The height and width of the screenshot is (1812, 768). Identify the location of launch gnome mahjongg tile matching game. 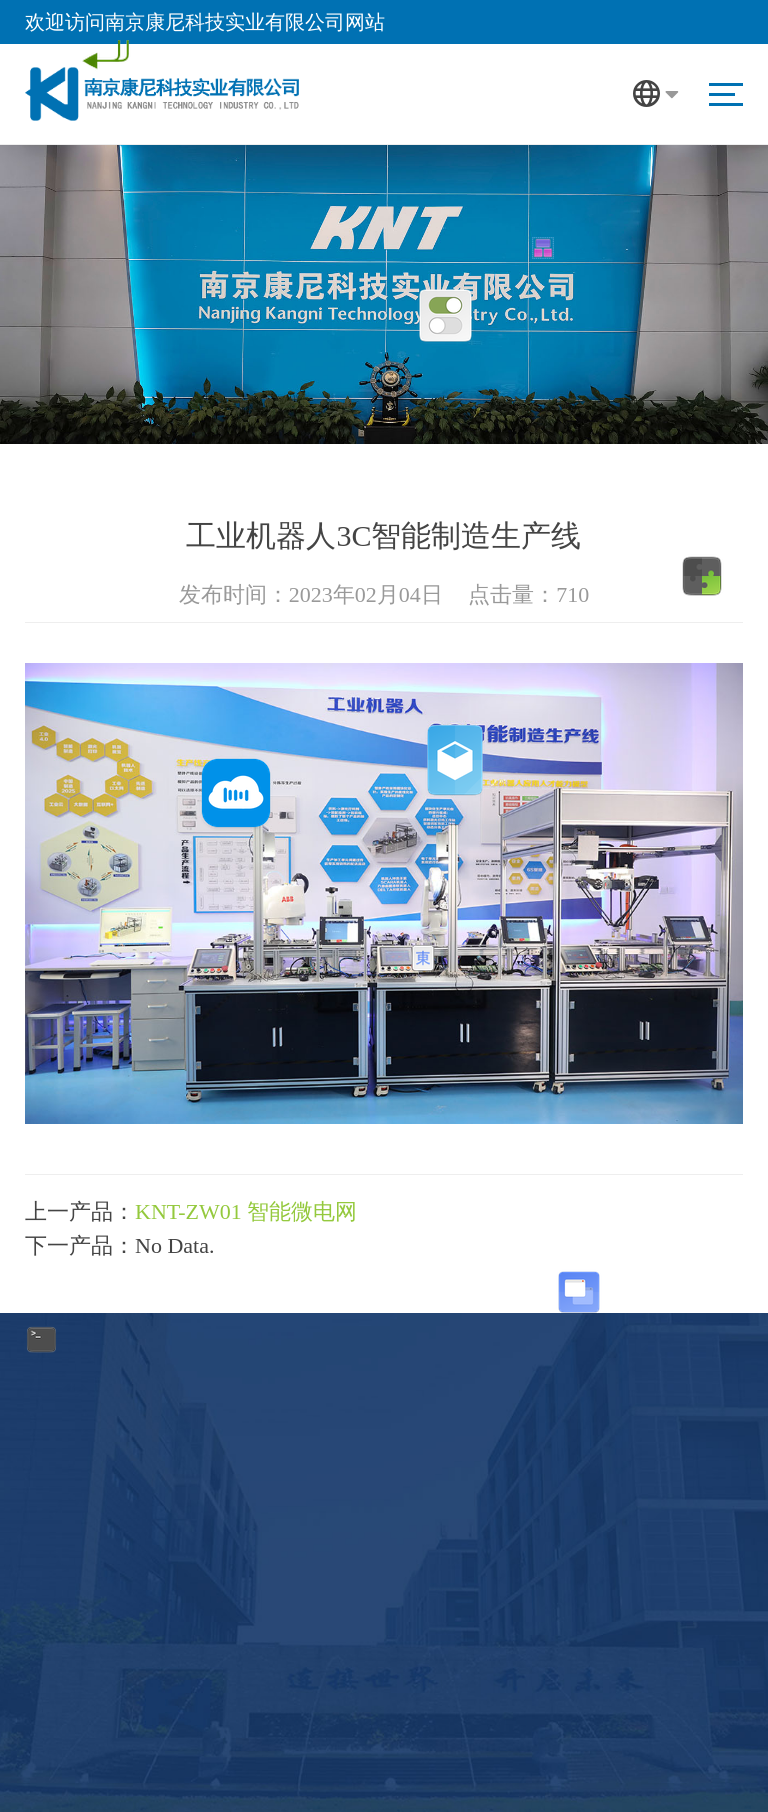
(423, 958).